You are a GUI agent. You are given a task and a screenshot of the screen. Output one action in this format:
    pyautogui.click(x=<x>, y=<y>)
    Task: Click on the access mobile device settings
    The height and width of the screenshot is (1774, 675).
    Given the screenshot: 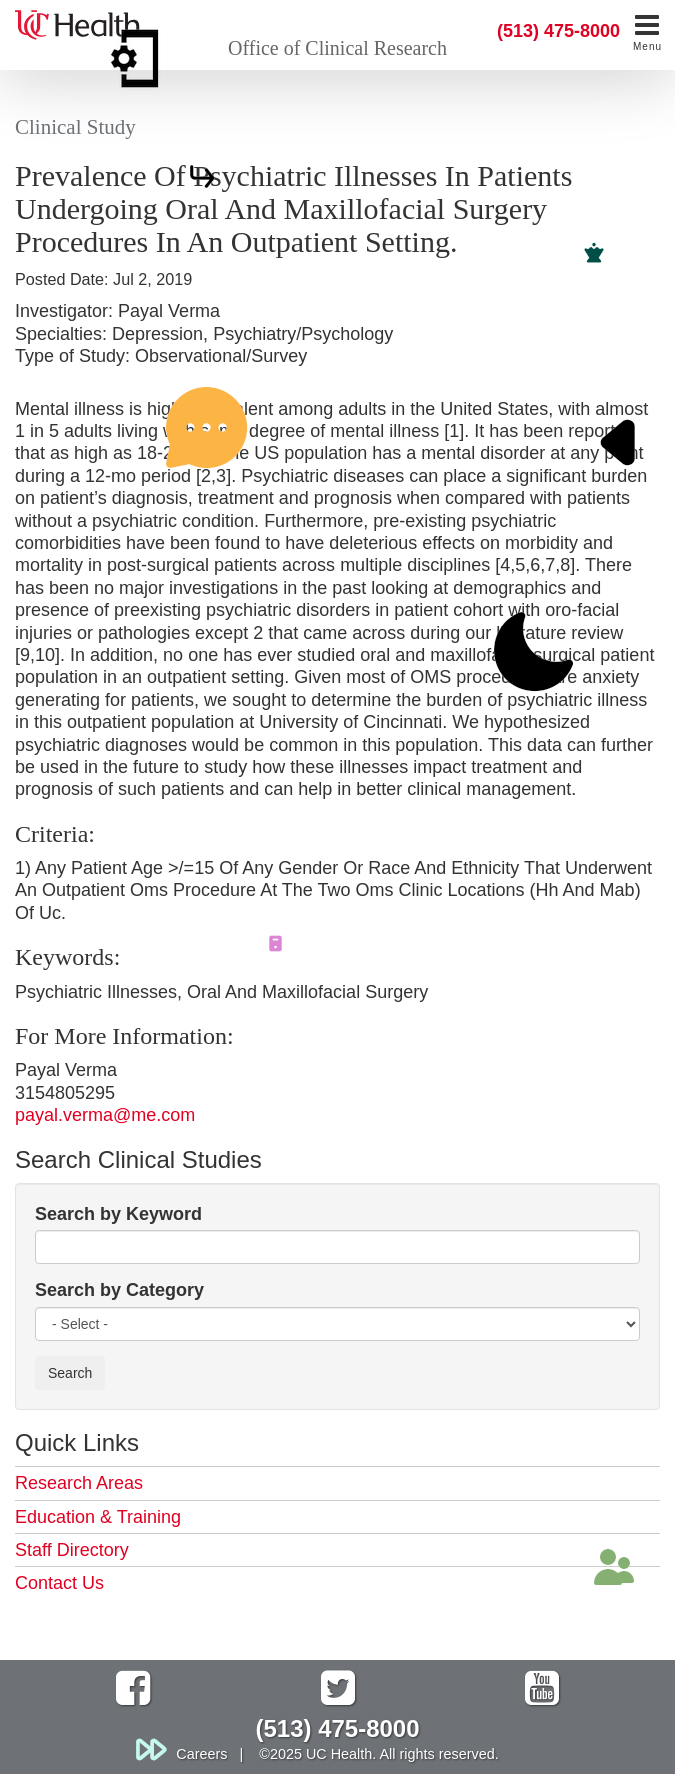 What is the action you would take?
    pyautogui.click(x=275, y=943)
    